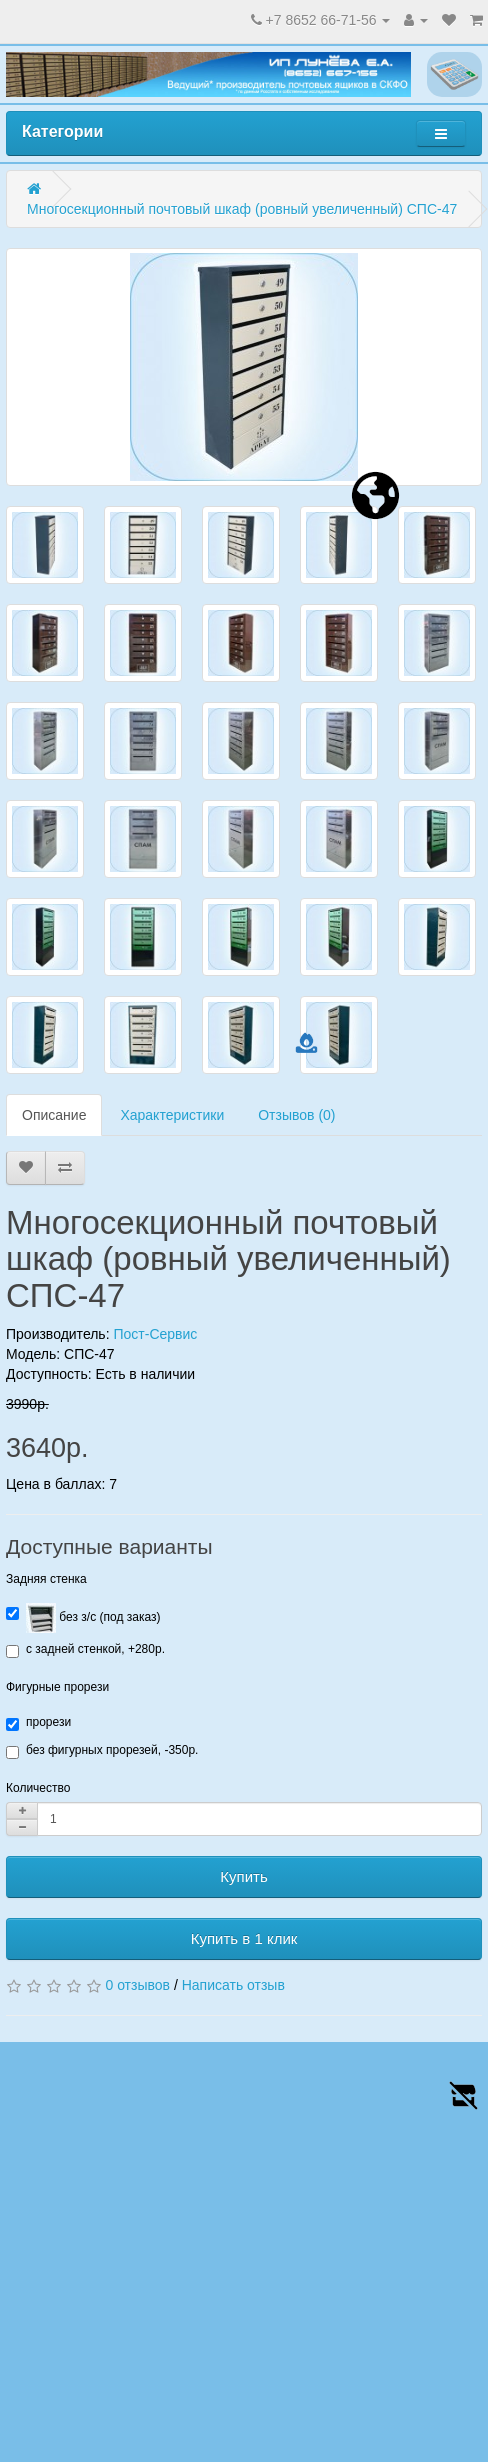 The height and width of the screenshot is (2462, 488). What do you see at coordinates (306, 1043) in the screenshot?
I see `access stove or cooking settings` at bounding box center [306, 1043].